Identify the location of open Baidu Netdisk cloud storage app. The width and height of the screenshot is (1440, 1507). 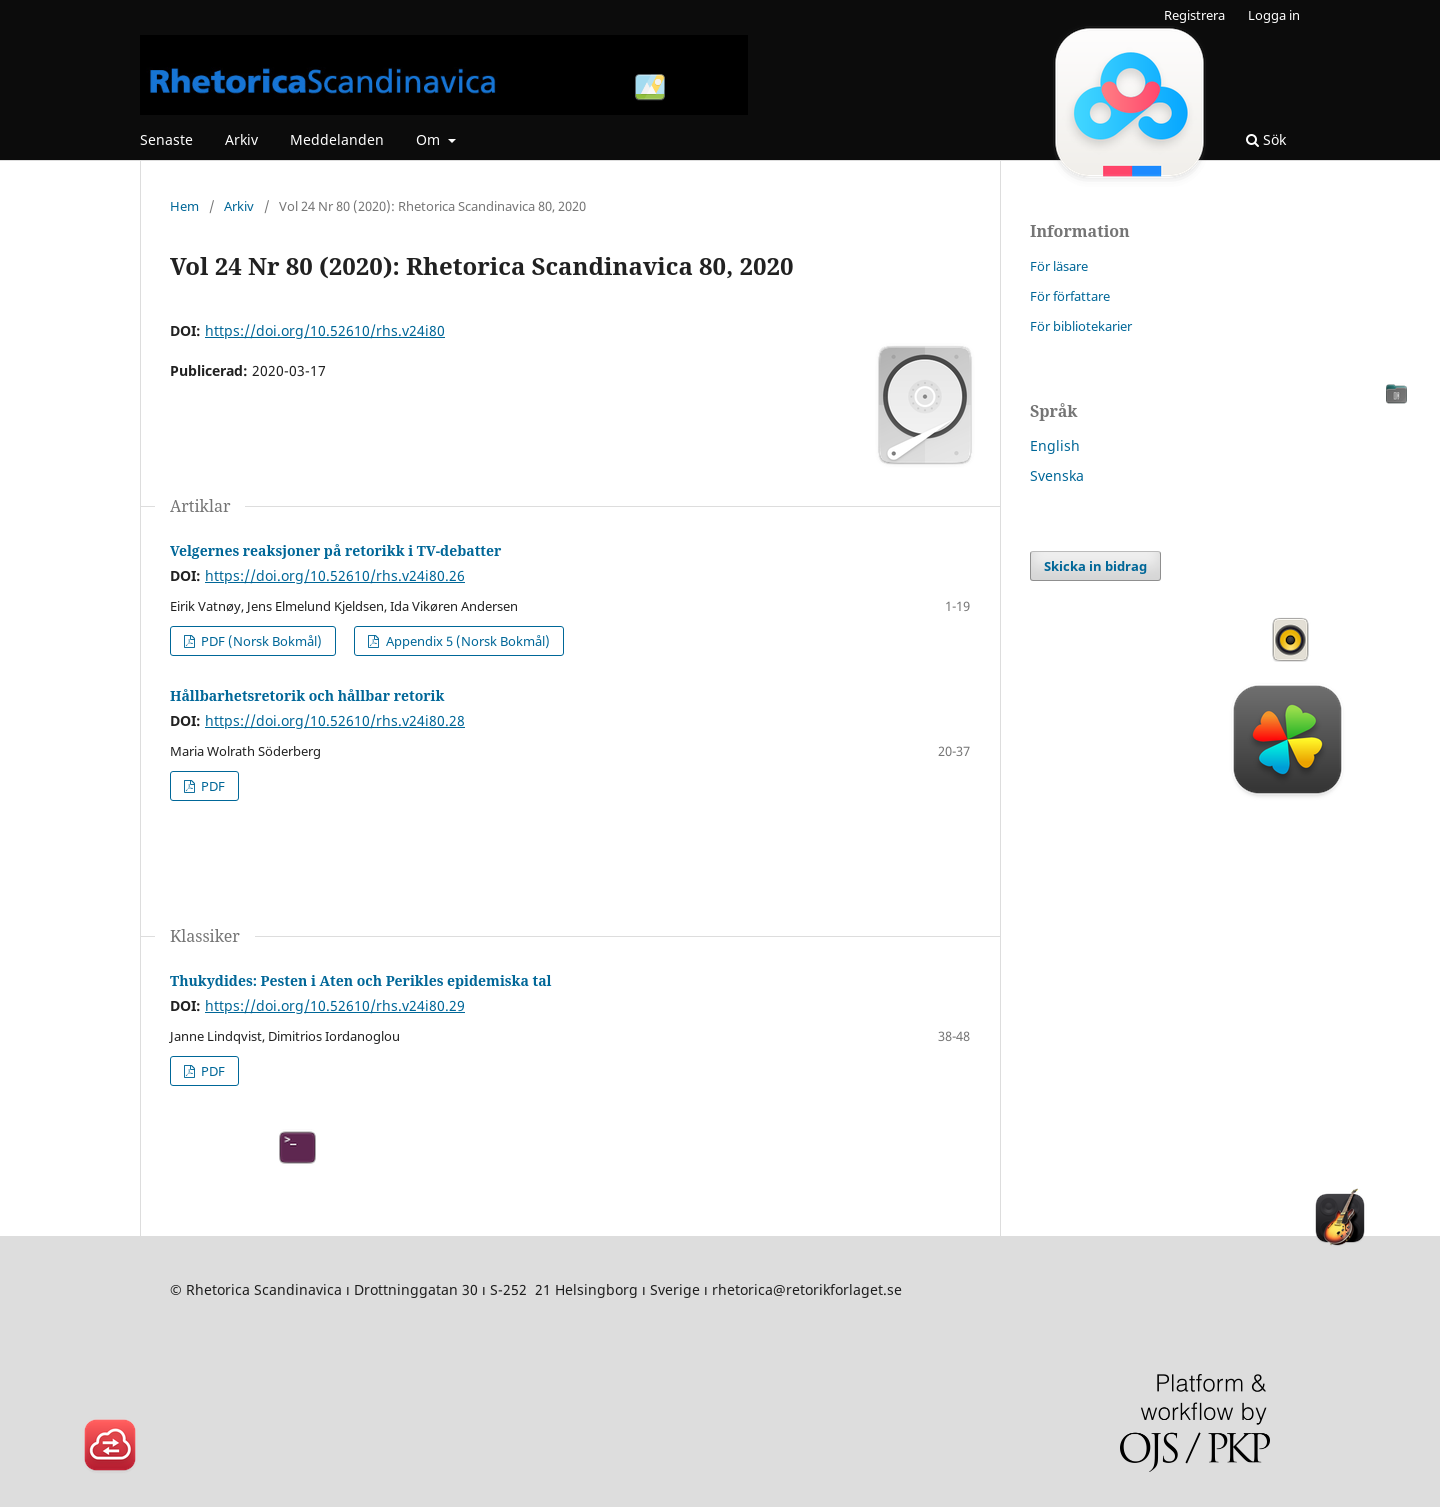
(1129, 102).